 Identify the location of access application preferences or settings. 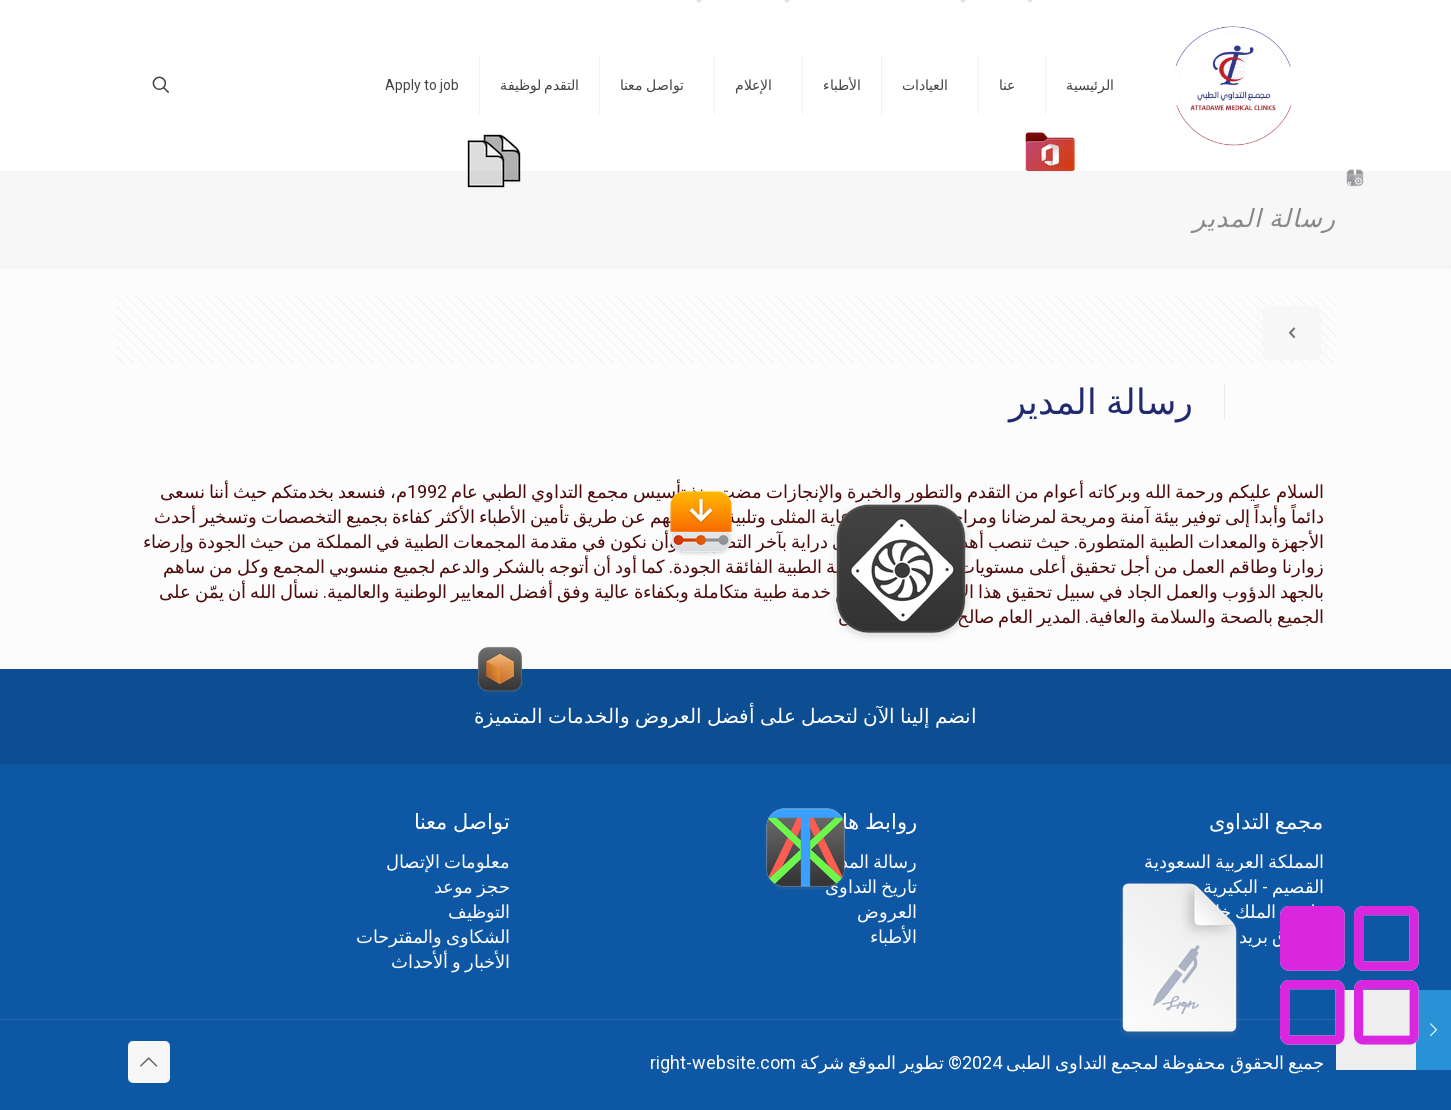
(1354, 980).